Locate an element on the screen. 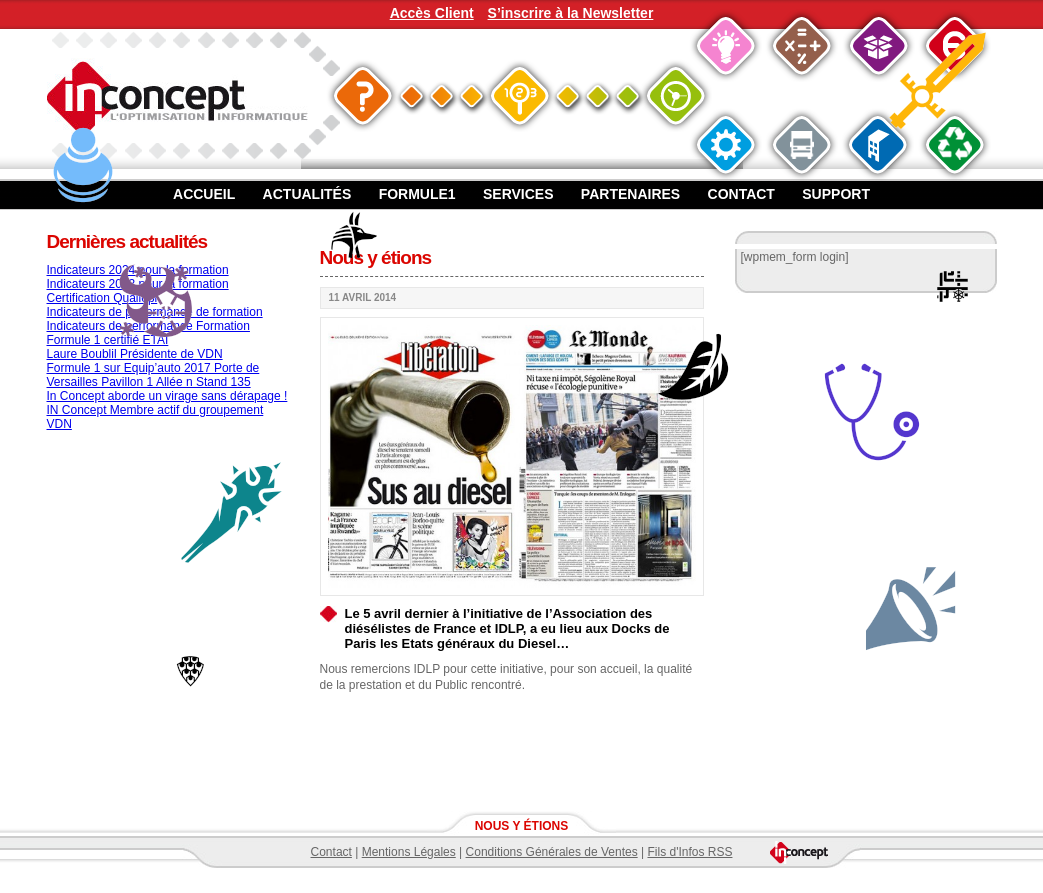 The height and width of the screenshot is (893, 1043). access health or medical features is located at coordinates (872, 412).